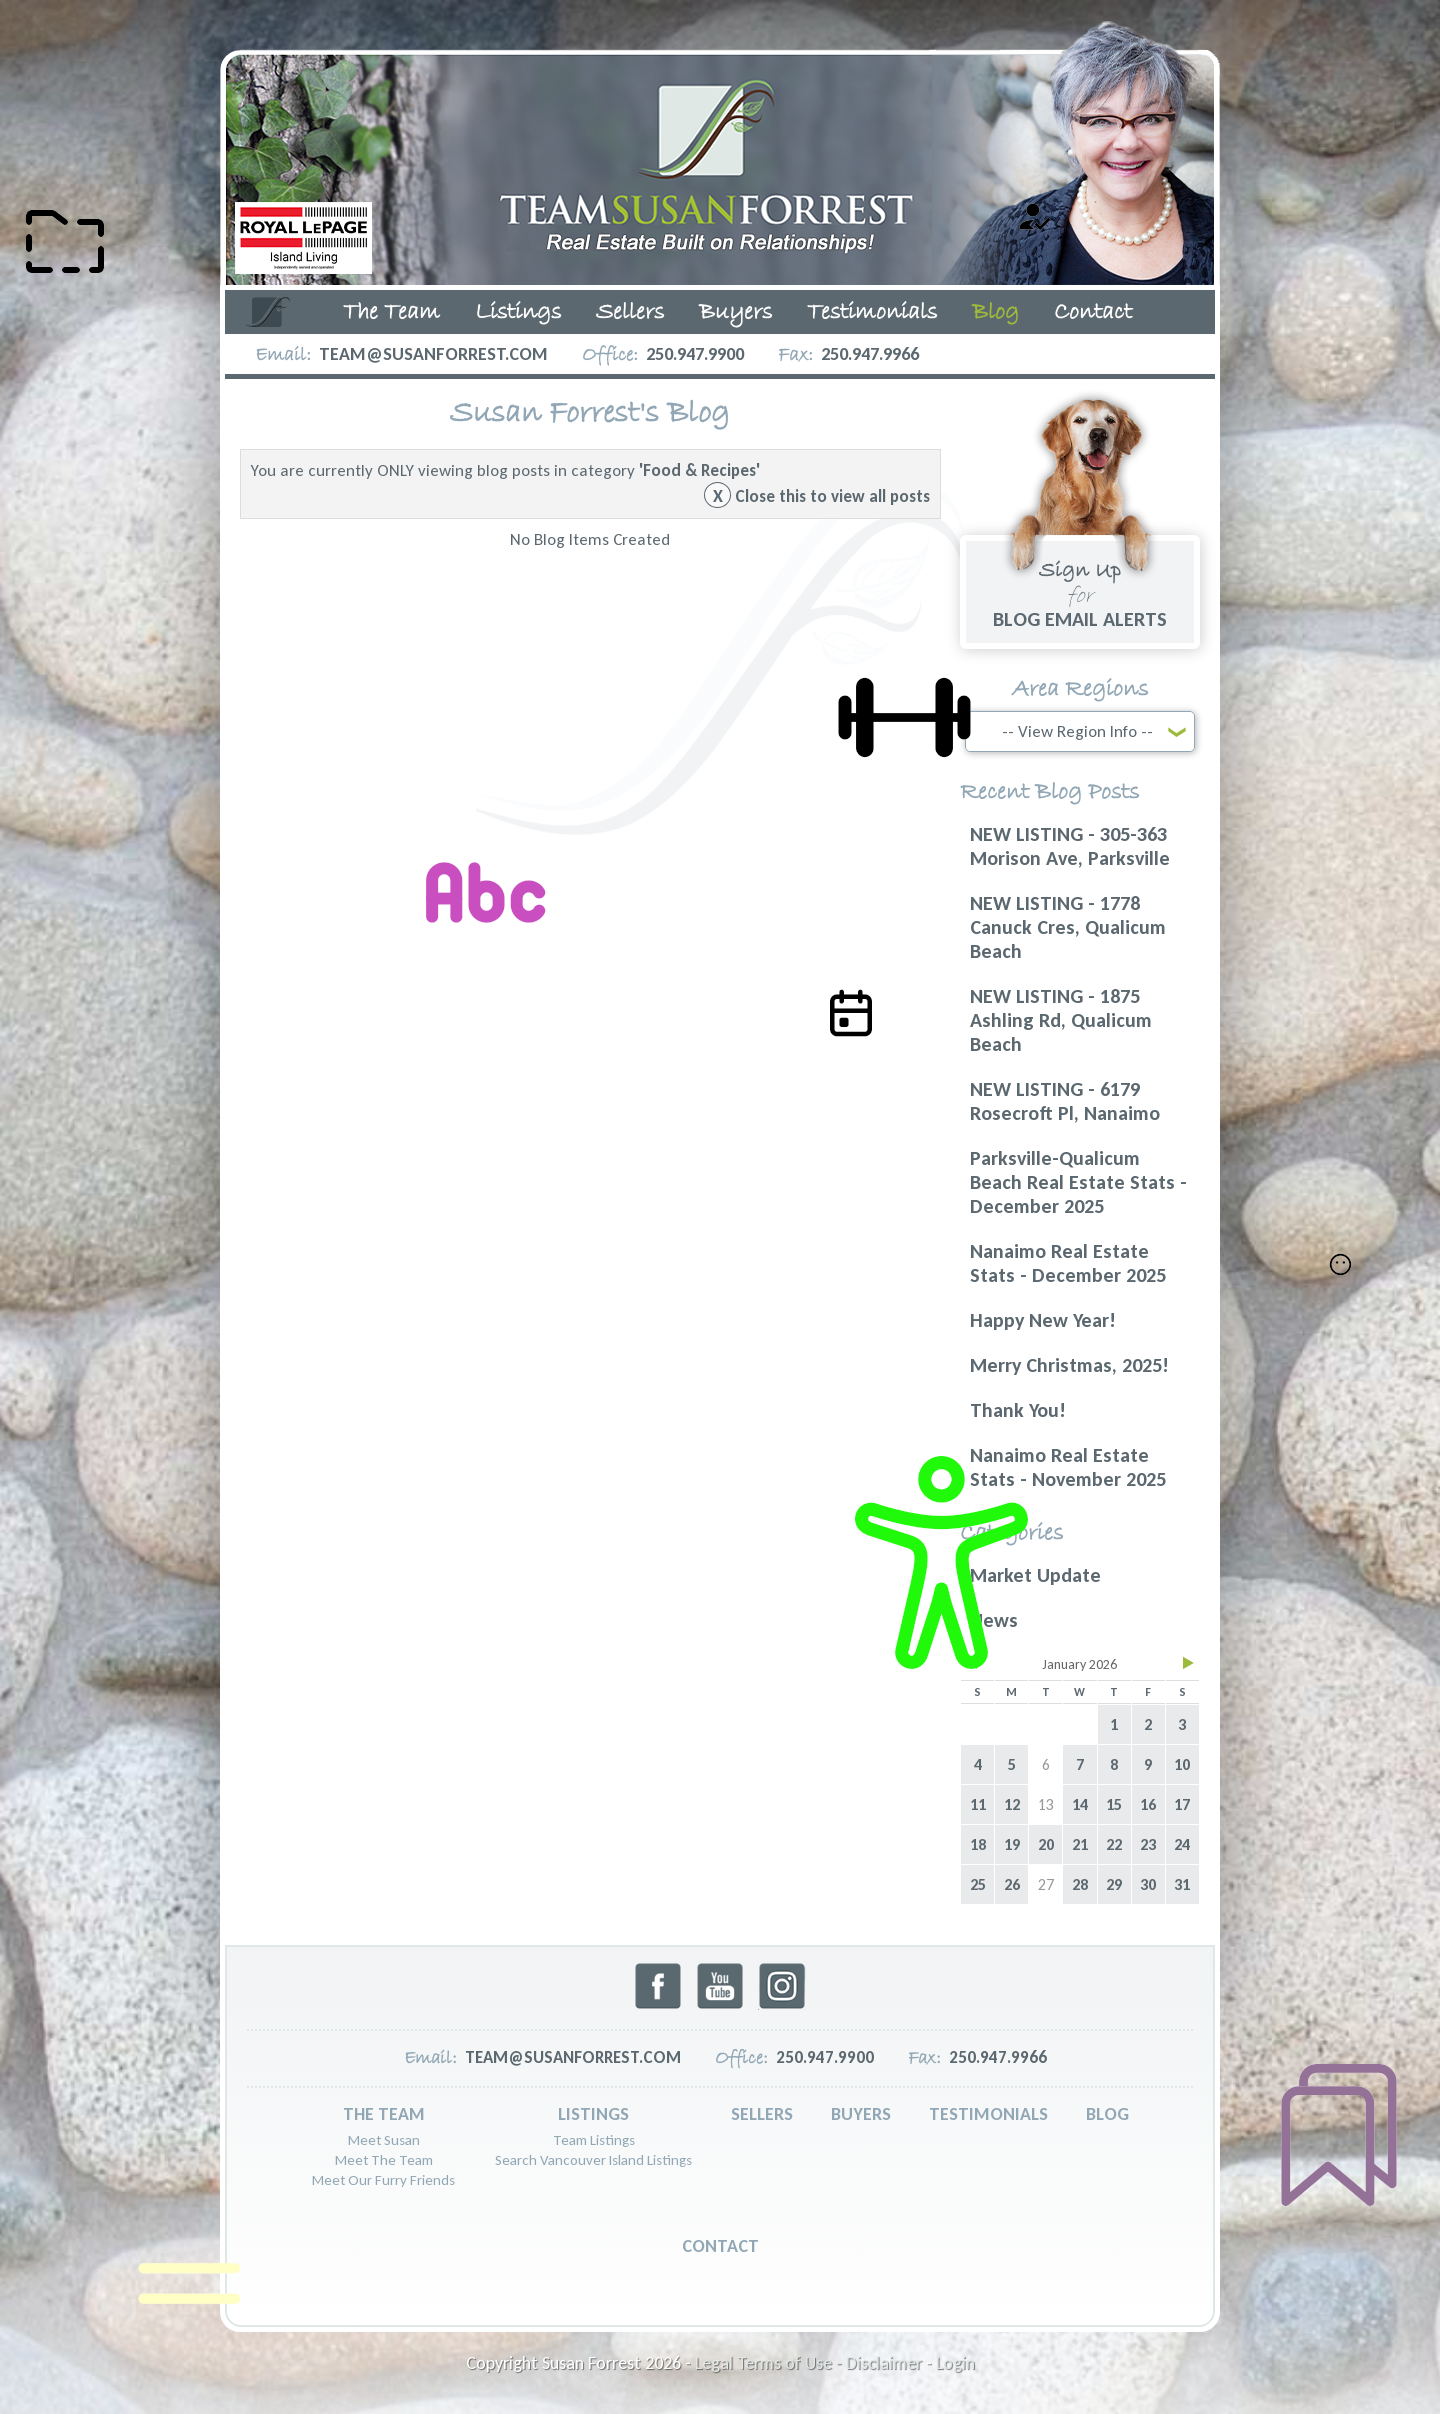 This screenshot has width=1440, height=2414. What do you see at coordinates (904, 717) in the screenshot?
I see `access workout or fitness features` at bounding box center [904, 717].